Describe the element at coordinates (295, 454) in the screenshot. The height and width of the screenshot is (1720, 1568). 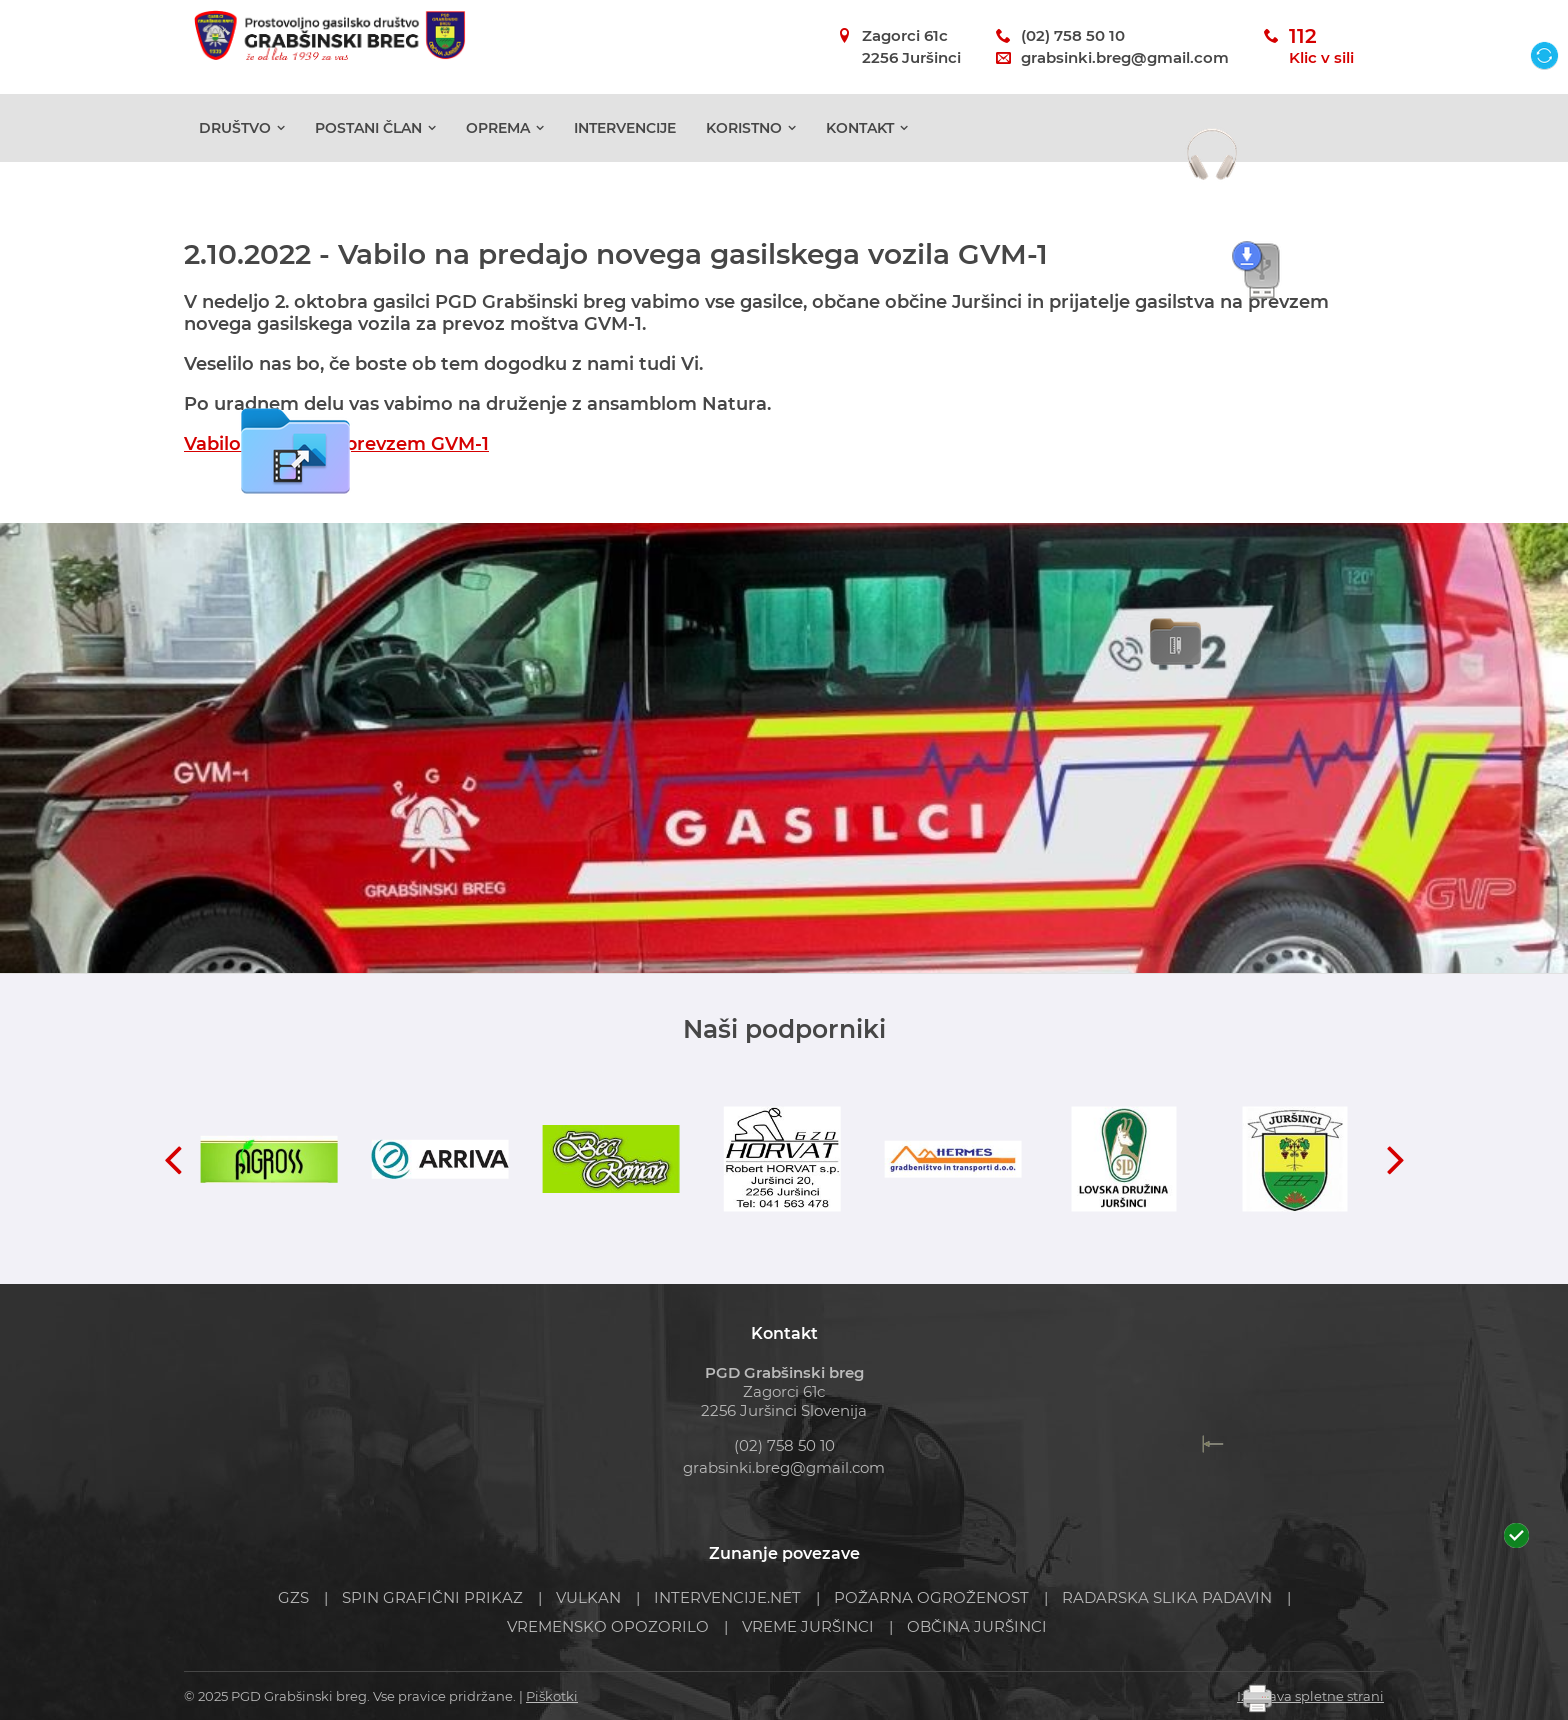
I see `folder containing video to image conversion files` at that location.